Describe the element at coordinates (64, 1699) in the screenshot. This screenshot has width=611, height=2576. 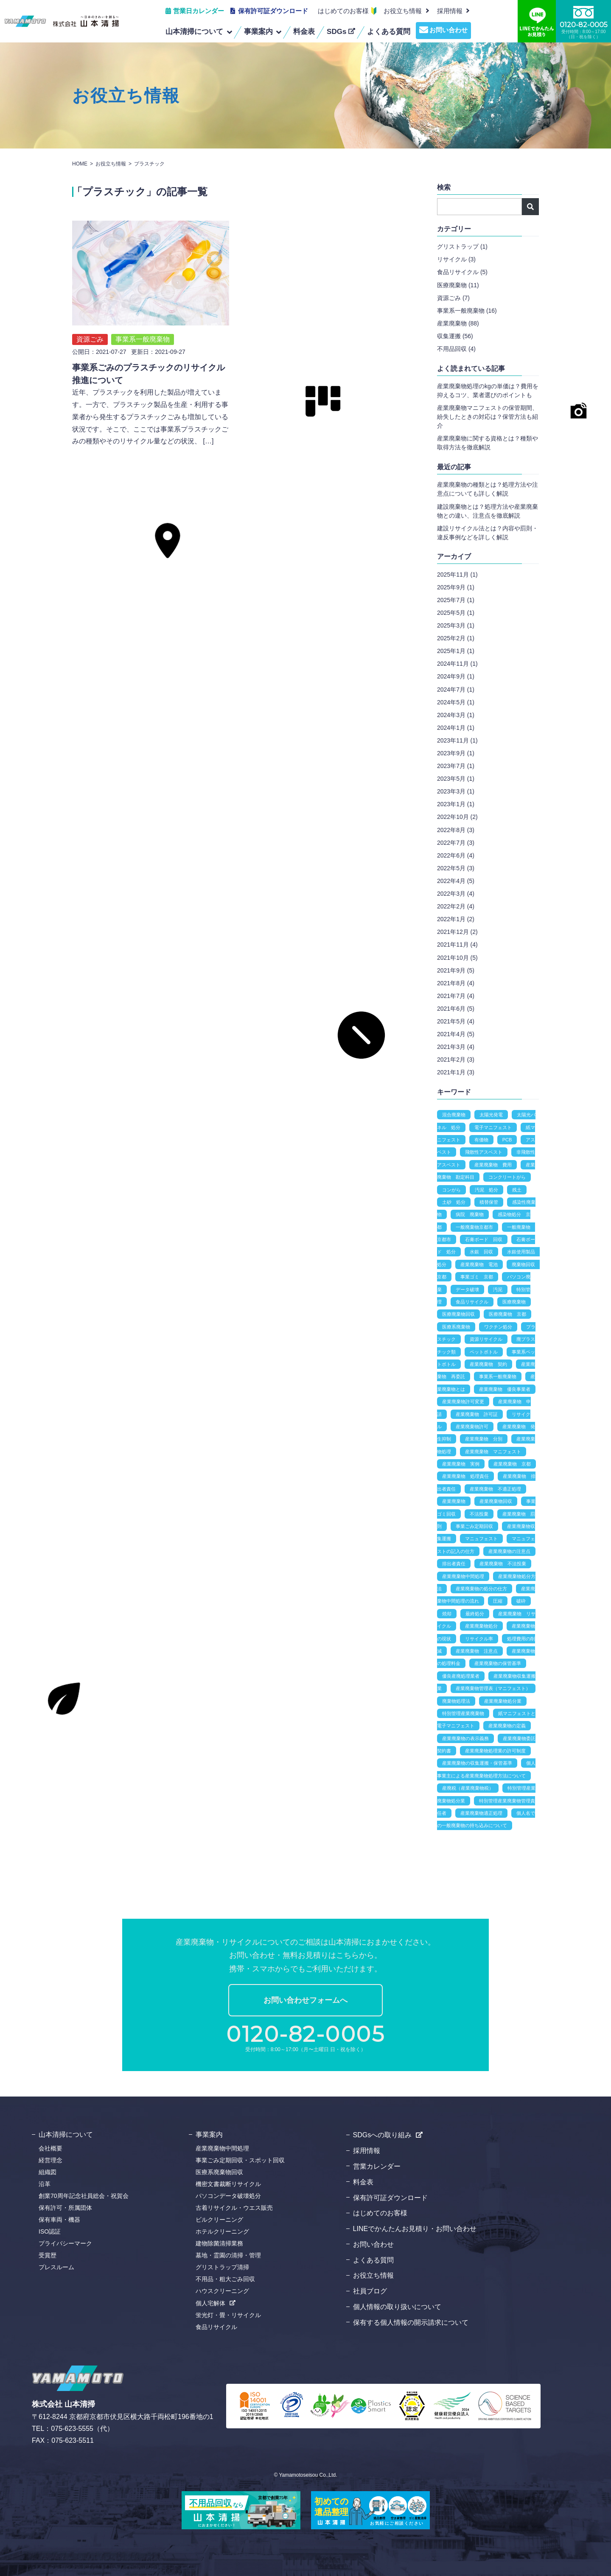
I see `indicates eco-friendly or sustainable mode` at that location.